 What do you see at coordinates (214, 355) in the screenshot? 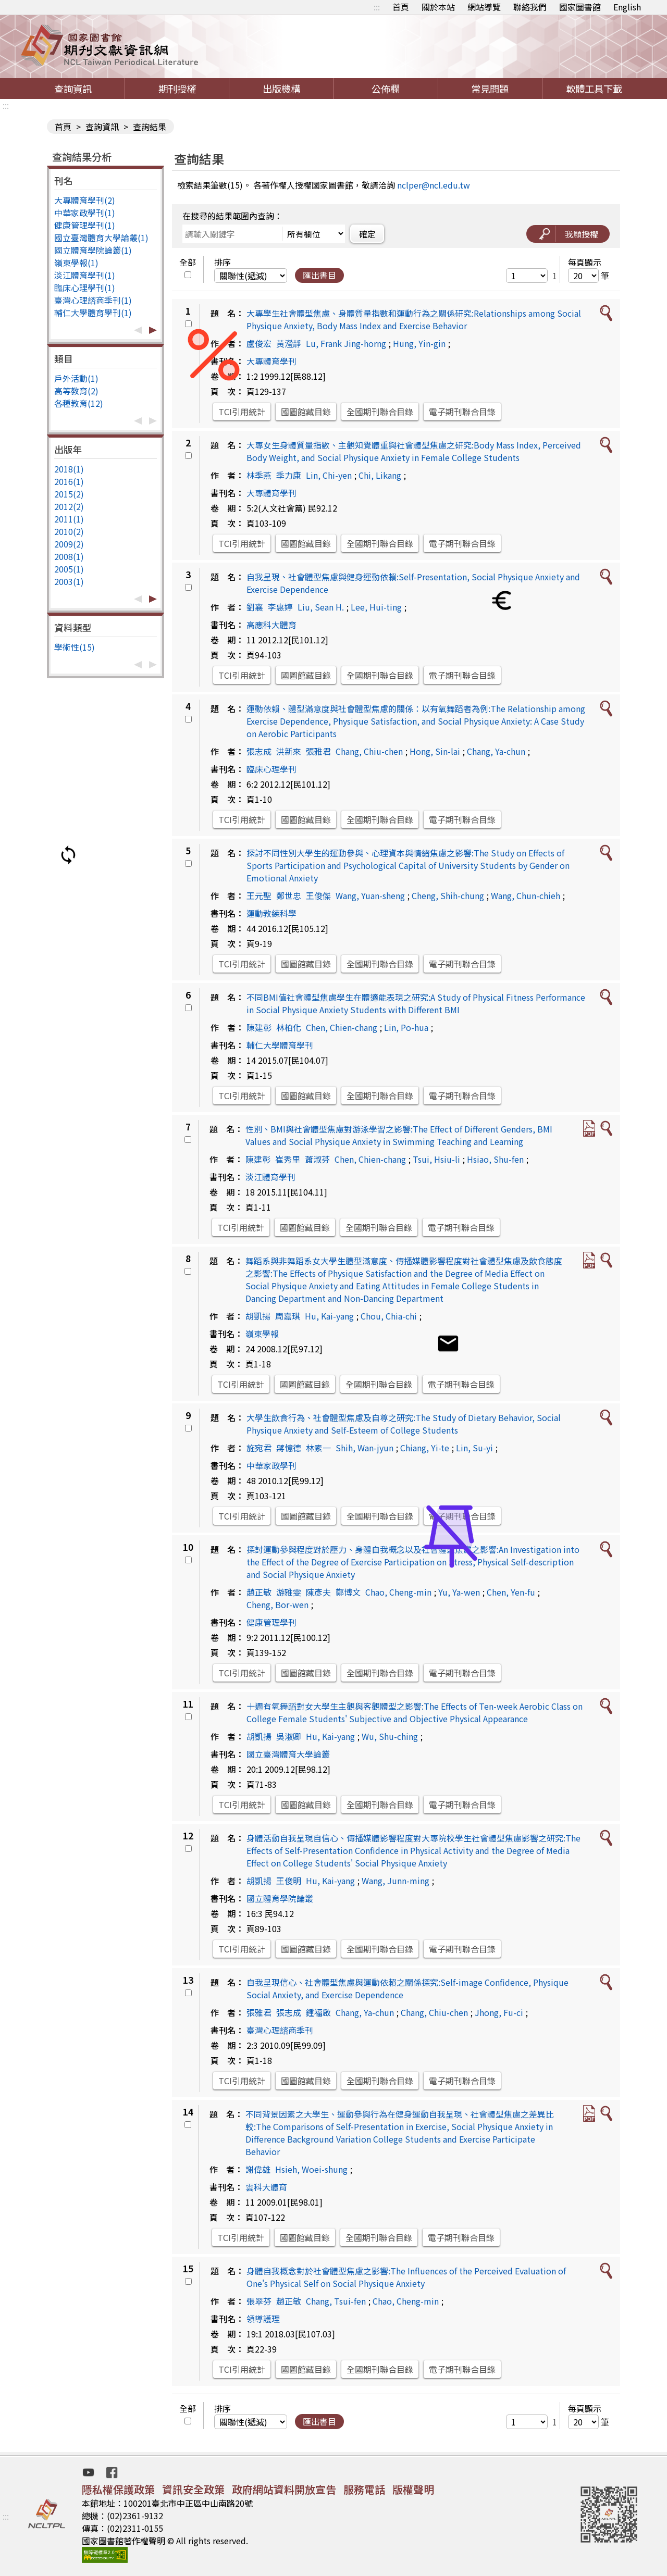
I see `view discount or sale pricing` at bounding box center [214, 355].